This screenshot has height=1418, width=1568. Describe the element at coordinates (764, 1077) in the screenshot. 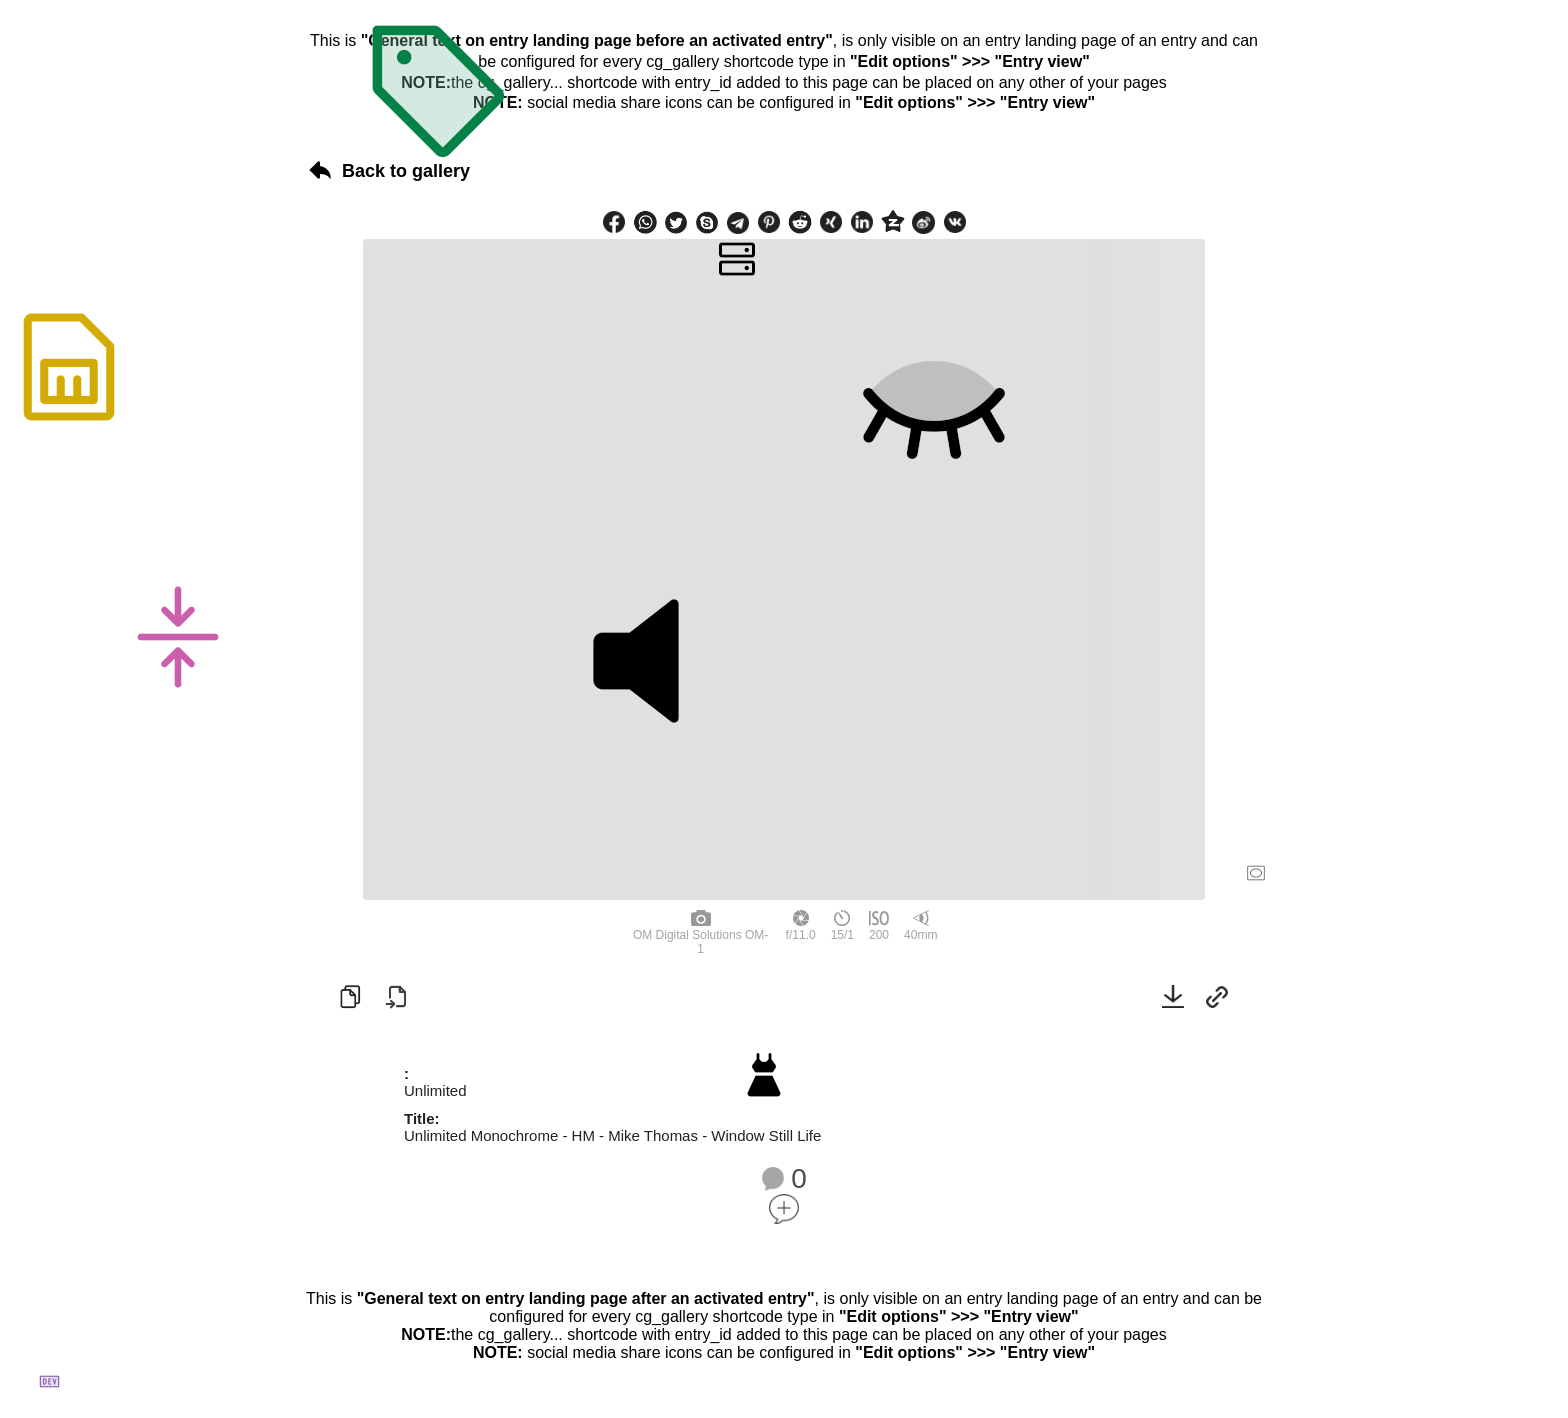

I see `browse women's clothing or dresses` at that location.